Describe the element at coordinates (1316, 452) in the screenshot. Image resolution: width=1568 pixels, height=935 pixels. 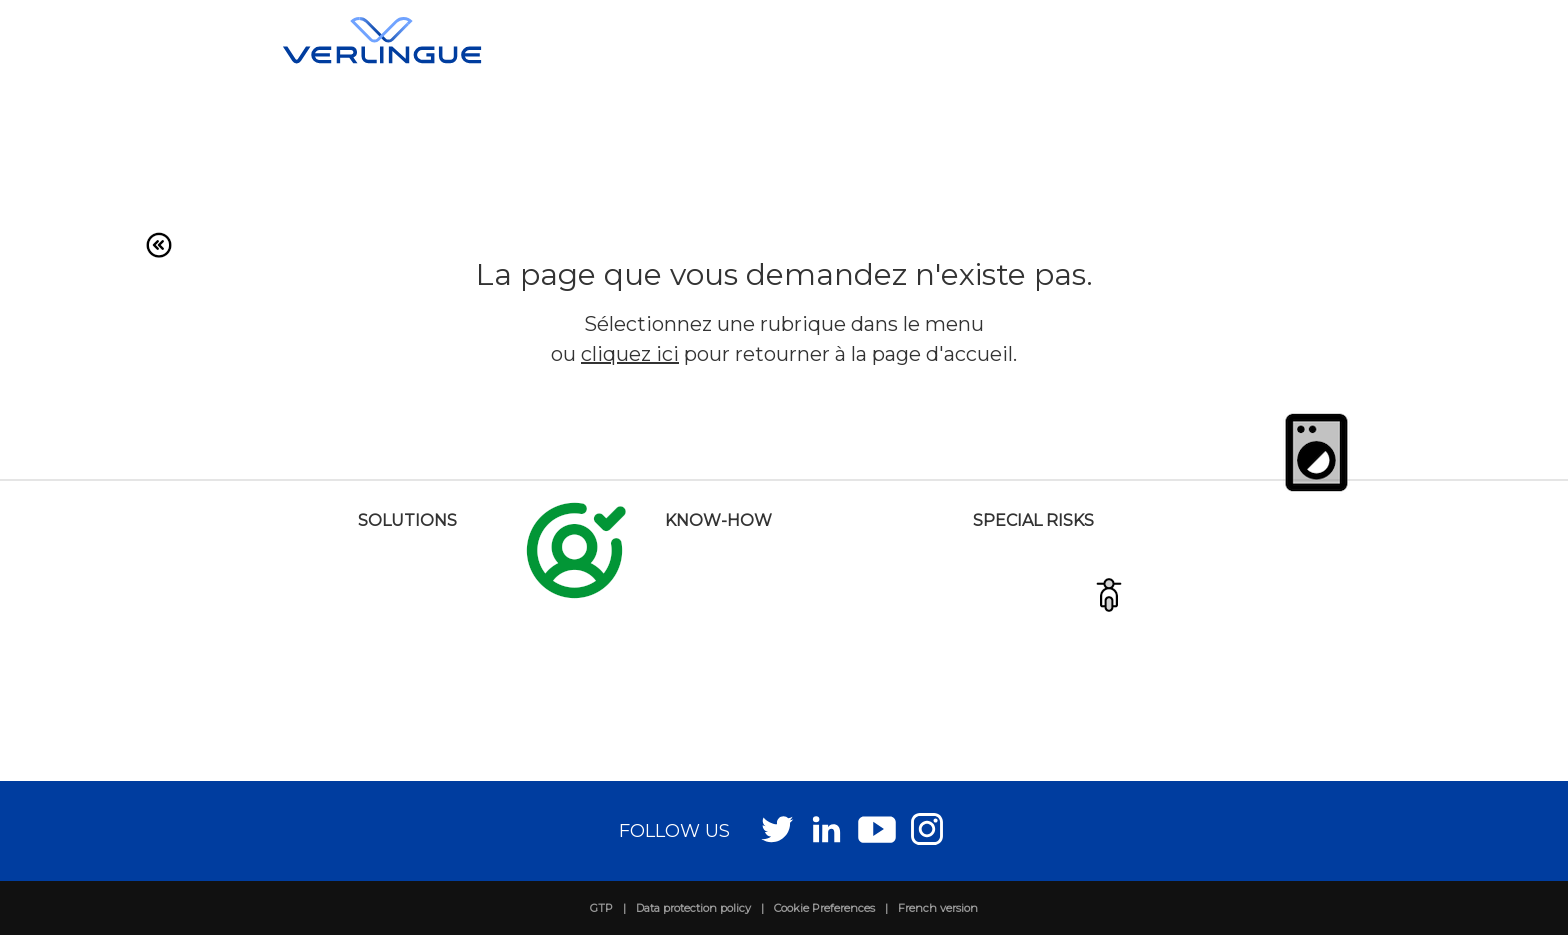
I see `find nearby laundromat or laundry services` at that location.